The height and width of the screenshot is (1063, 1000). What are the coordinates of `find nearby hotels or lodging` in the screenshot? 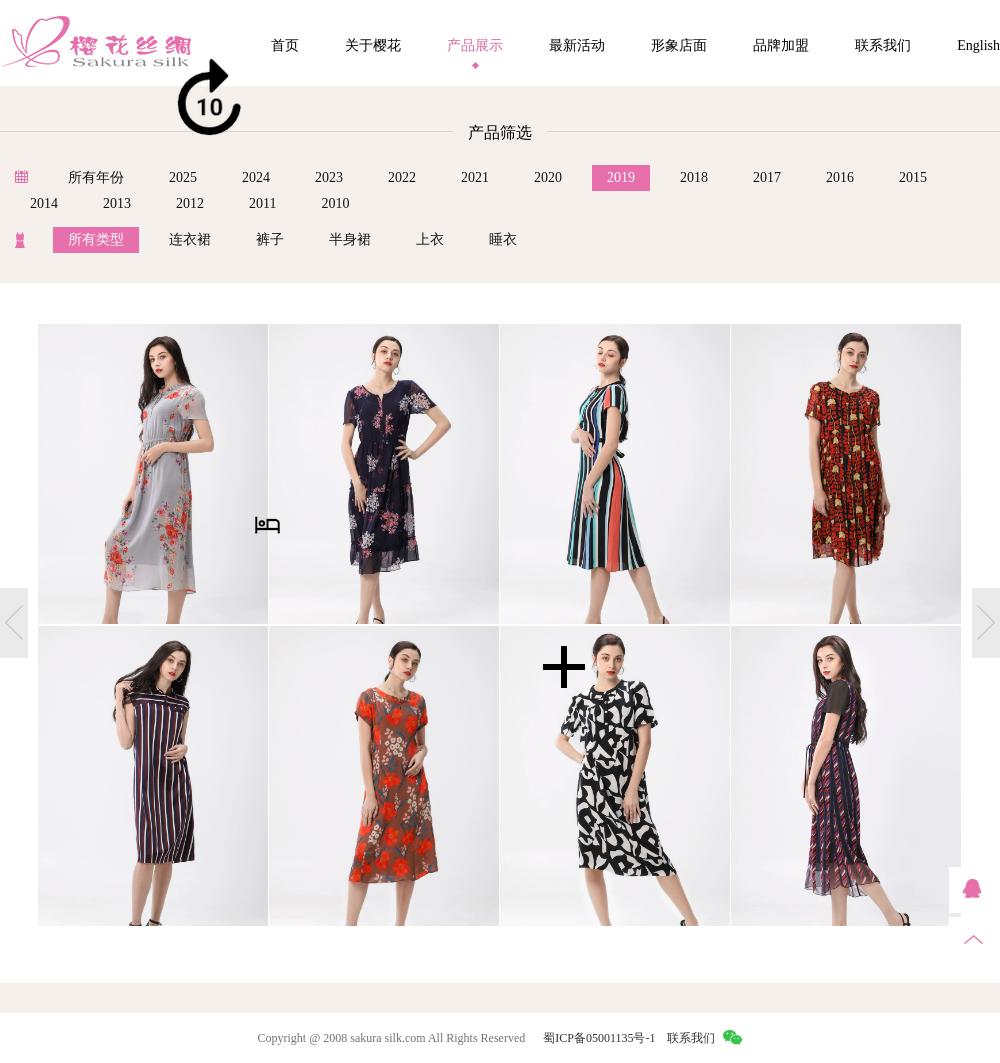 It's located at (267, 524).